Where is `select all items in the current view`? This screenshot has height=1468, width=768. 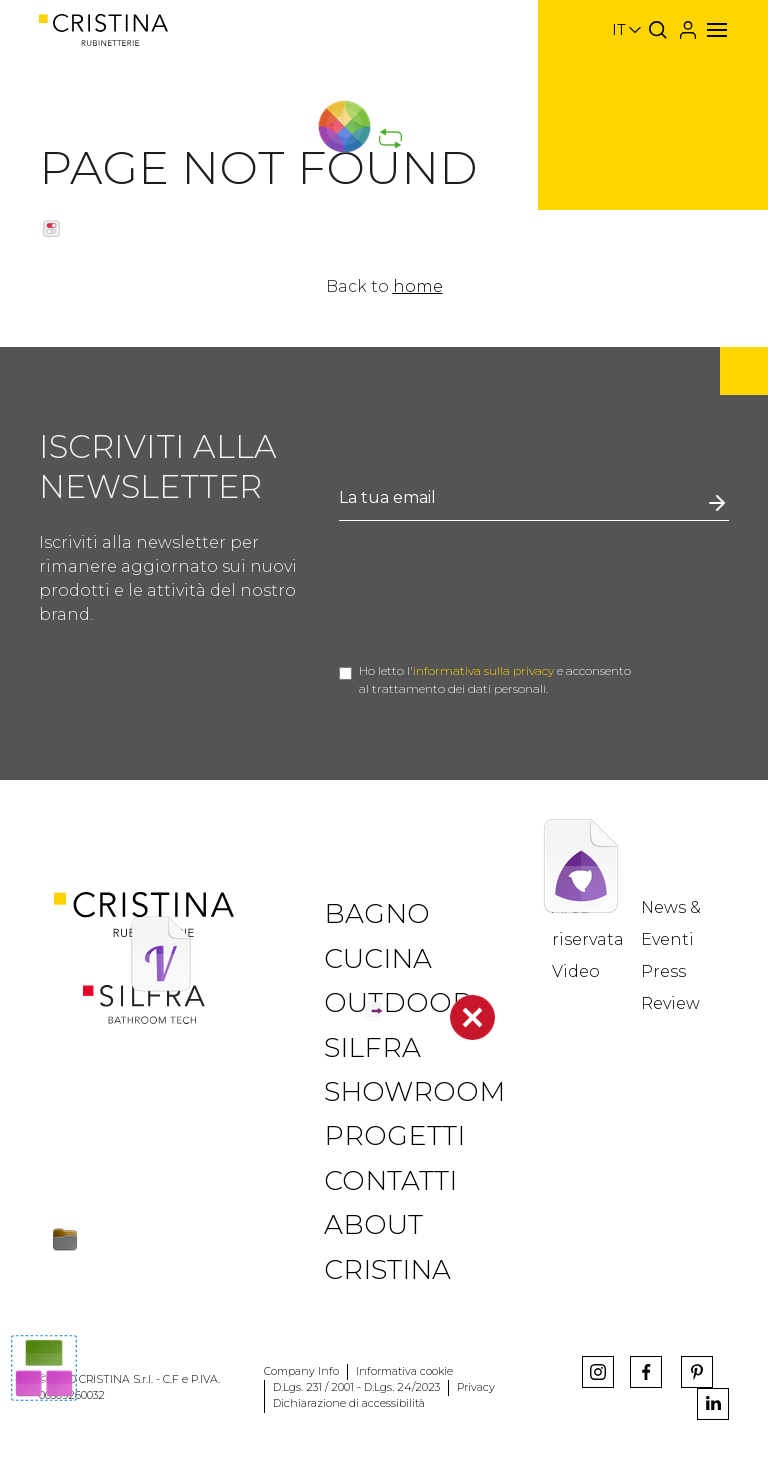 select all items in the current view is located at coordinates (44, 1368).